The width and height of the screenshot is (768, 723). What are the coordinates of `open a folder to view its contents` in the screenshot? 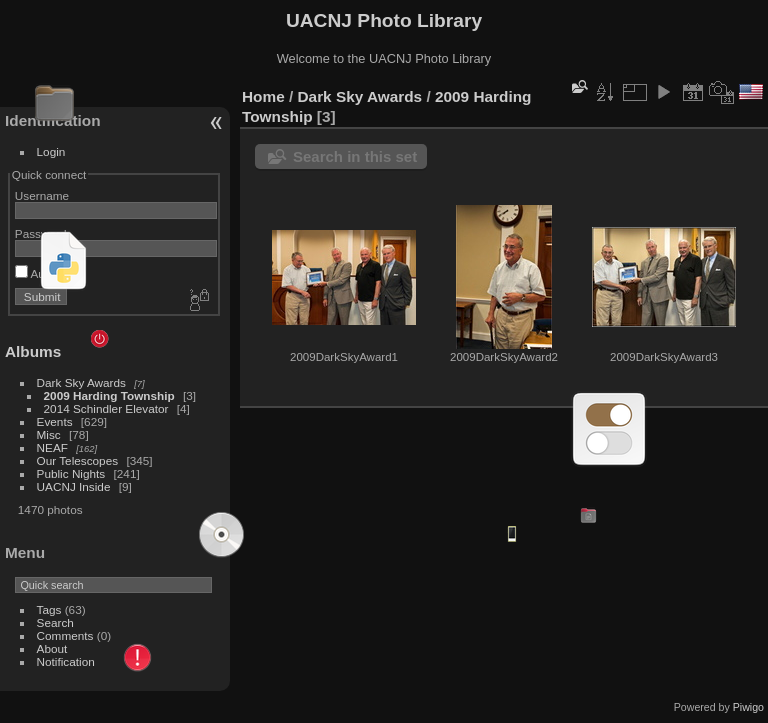 It's located at (54, 102).